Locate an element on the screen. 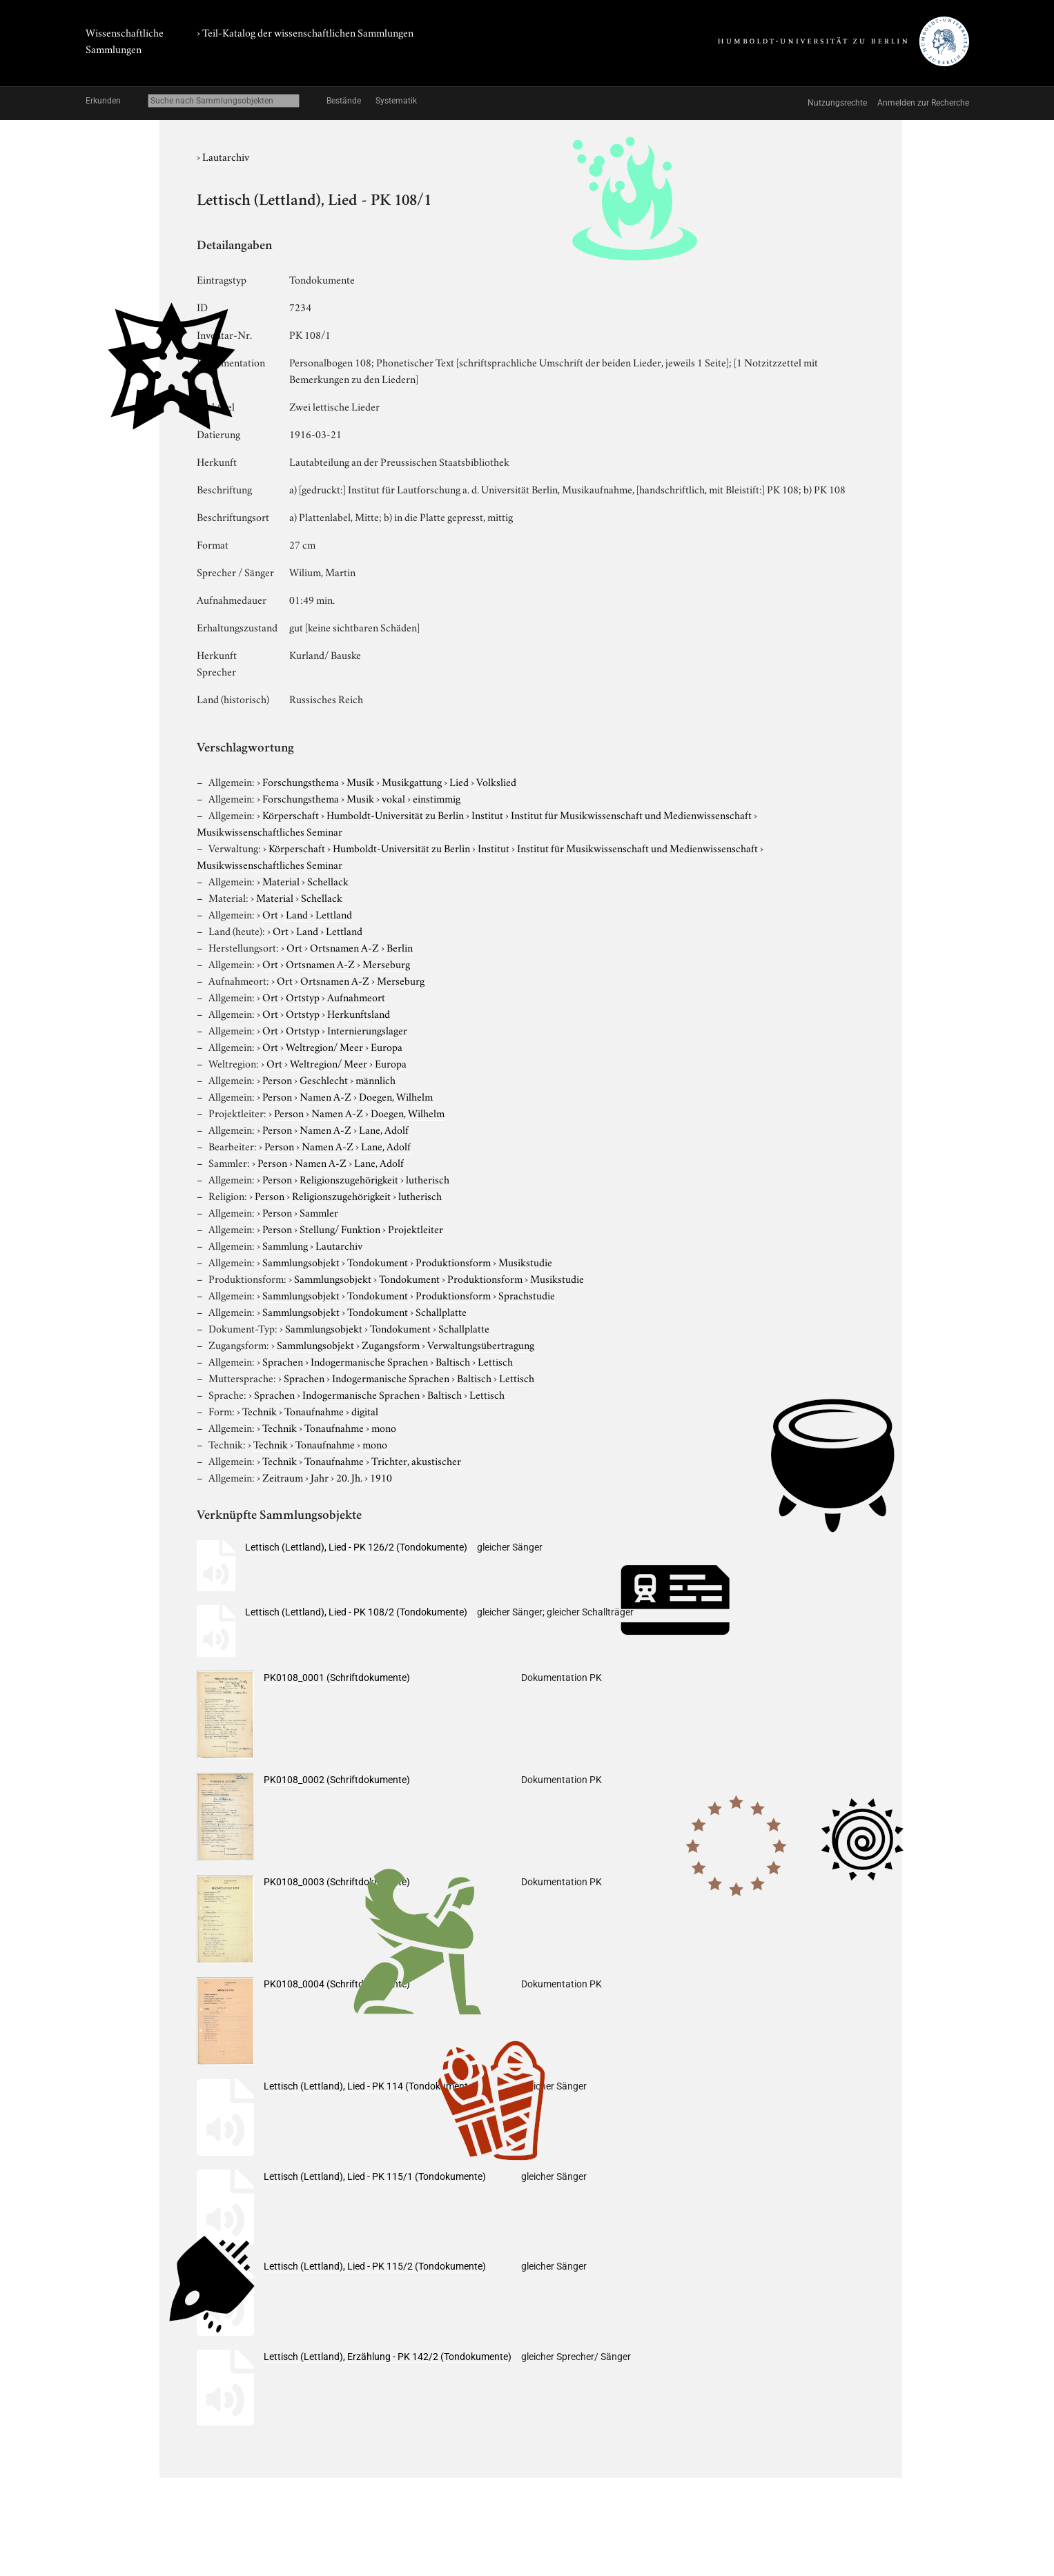 The width and height of the screenshot is (1054, 2576). view ancient Egyptian artifacts or exhibits is located at coordinates (491, 2101).